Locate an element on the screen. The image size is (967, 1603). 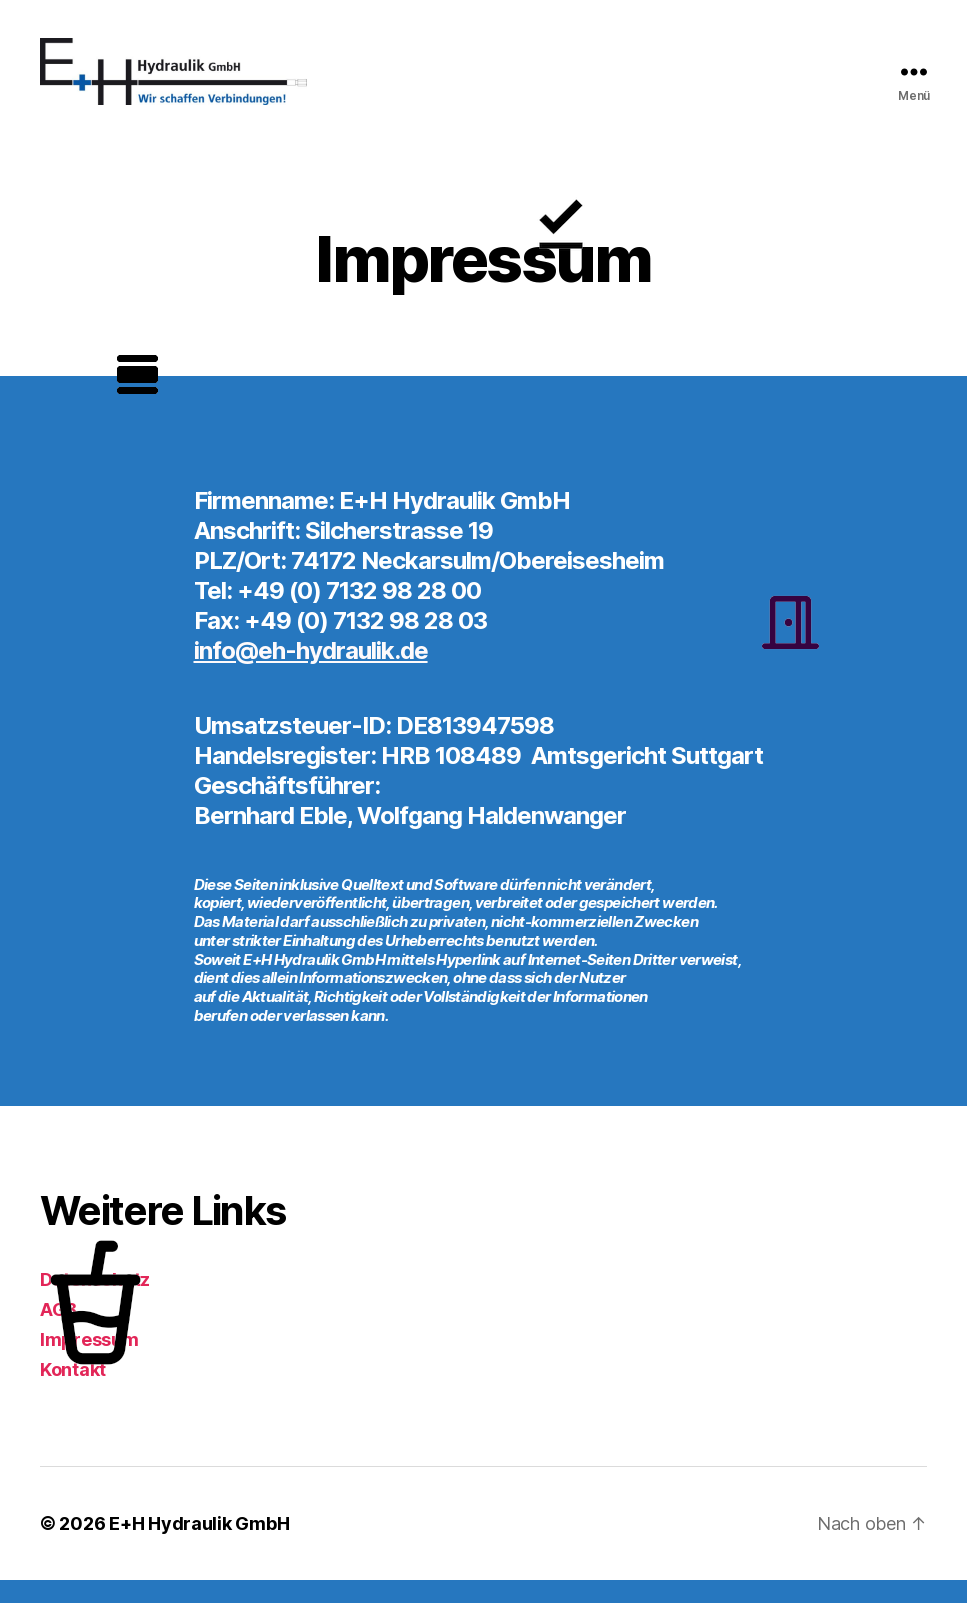
download complete is located at coordinates (561, 224).